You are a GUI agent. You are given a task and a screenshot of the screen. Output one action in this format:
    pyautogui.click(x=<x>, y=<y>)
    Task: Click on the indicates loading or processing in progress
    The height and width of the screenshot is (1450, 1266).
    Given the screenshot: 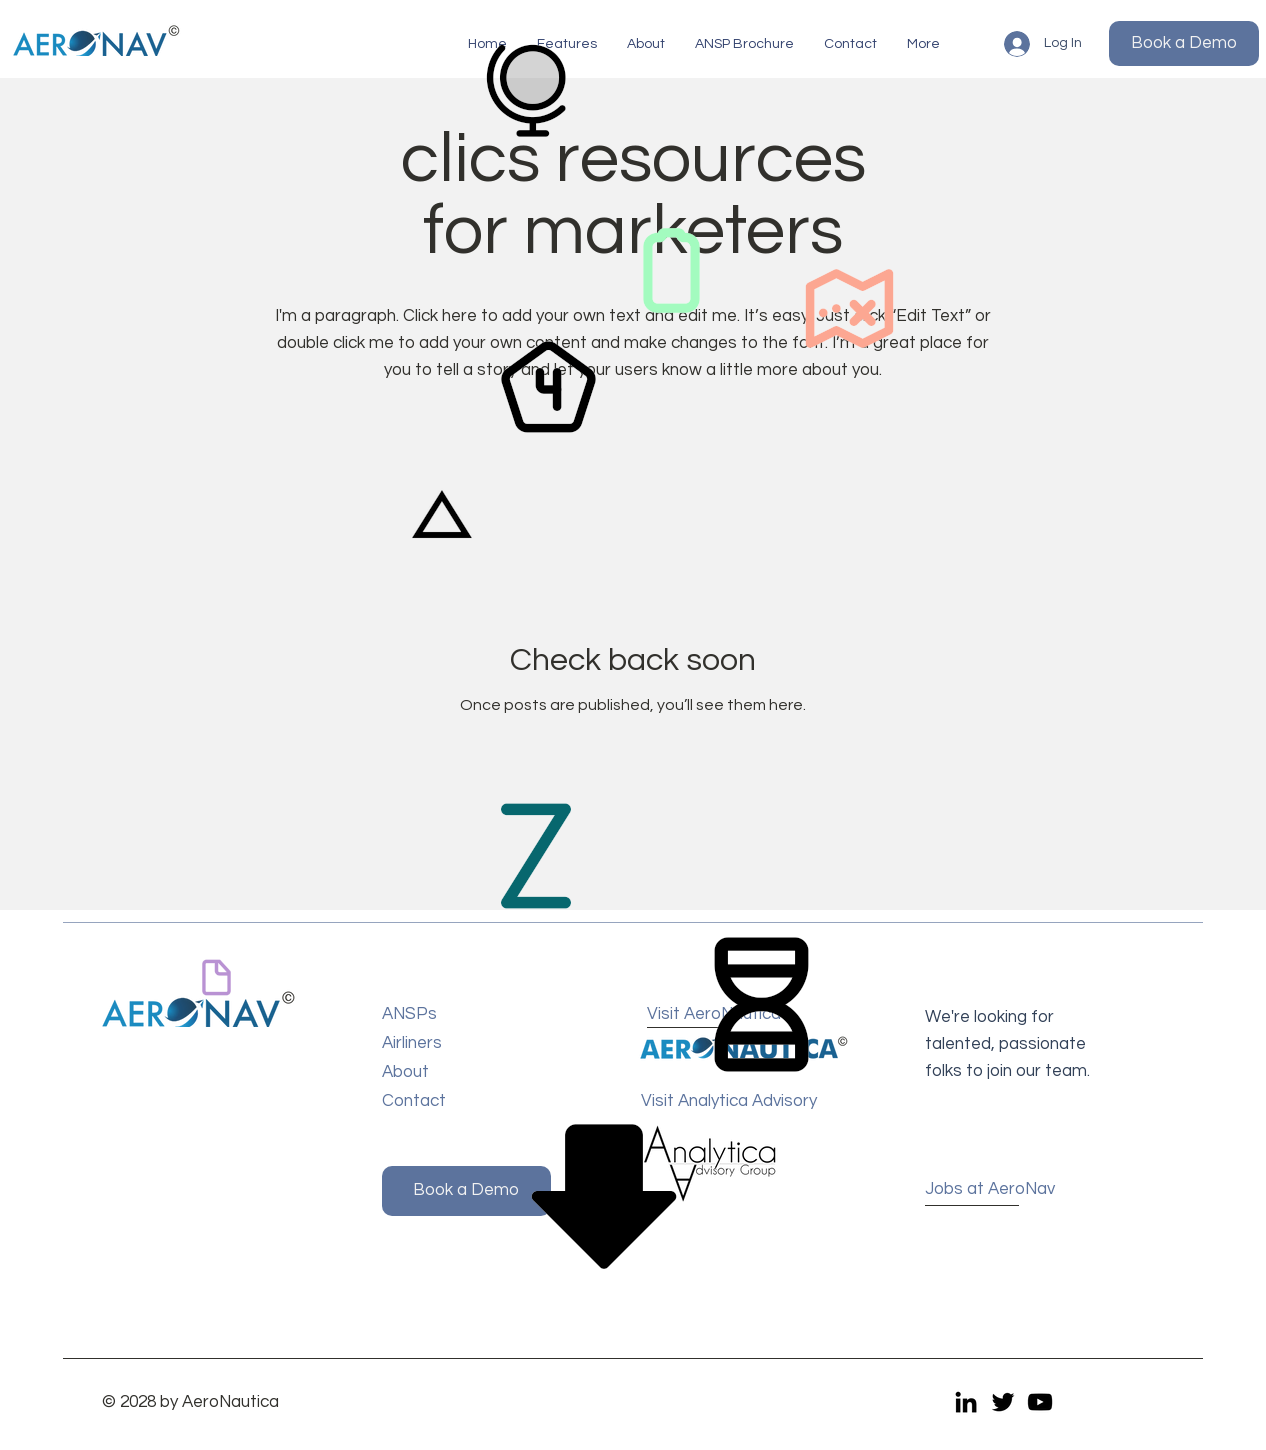 What is the action you would take?
    pyautogui.click(x=761, y=1004)
    